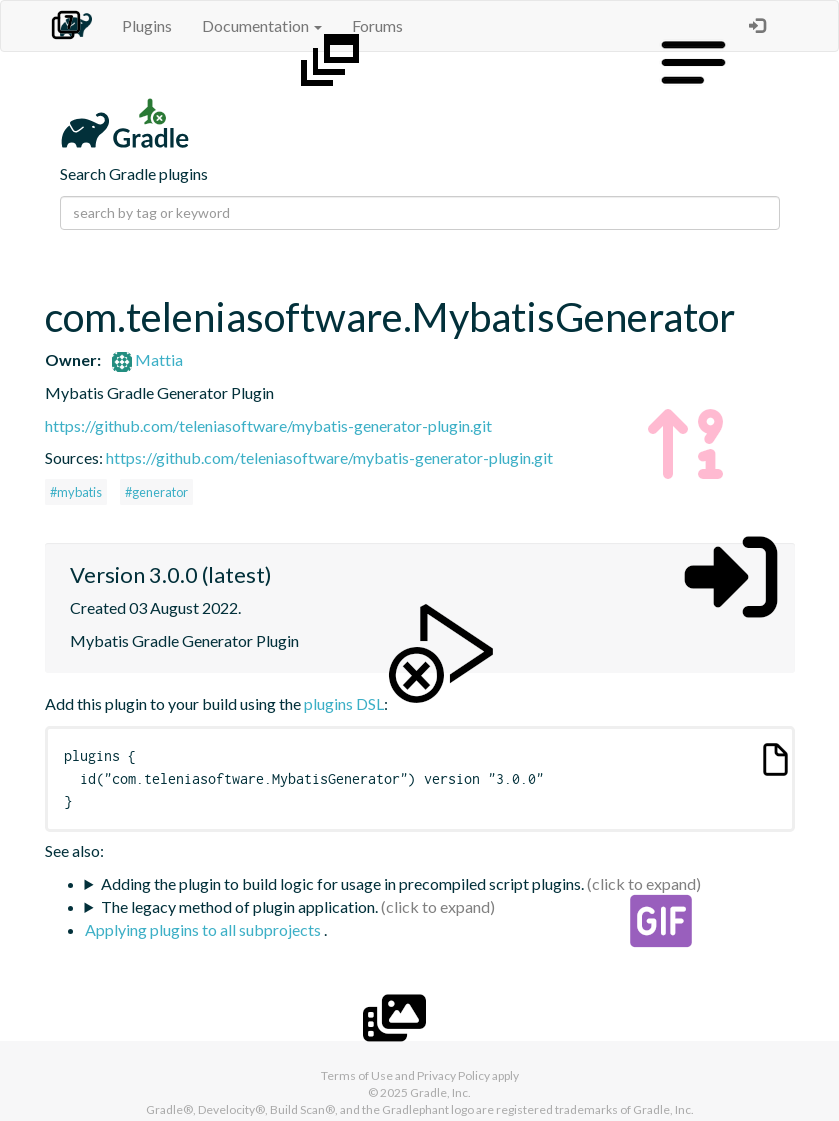 The height and width of the screenshot is (1121, 839). I want to click on cancel flight booking, so click(151, 111).